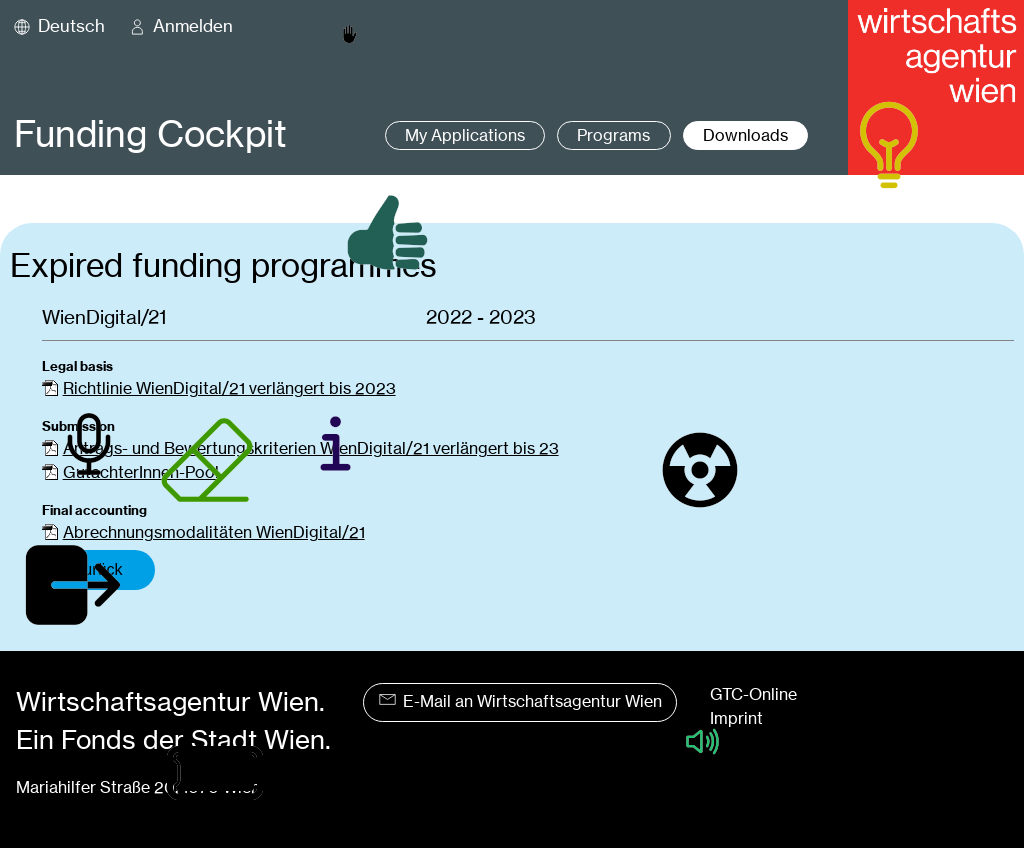 Image resolution: width=1024 pixels, height=848 pixels. I want to click on adjust or increase audio volume, so click(702, 741).